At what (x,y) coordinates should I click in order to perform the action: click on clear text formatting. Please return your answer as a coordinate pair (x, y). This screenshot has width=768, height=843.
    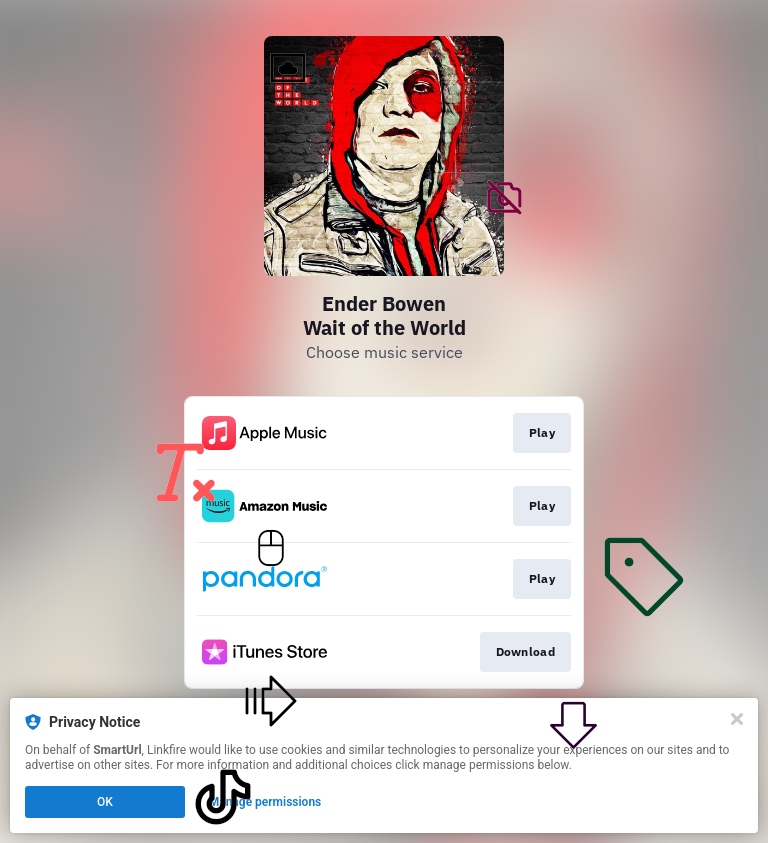
    Looking at the image, I should click on (178, 472).